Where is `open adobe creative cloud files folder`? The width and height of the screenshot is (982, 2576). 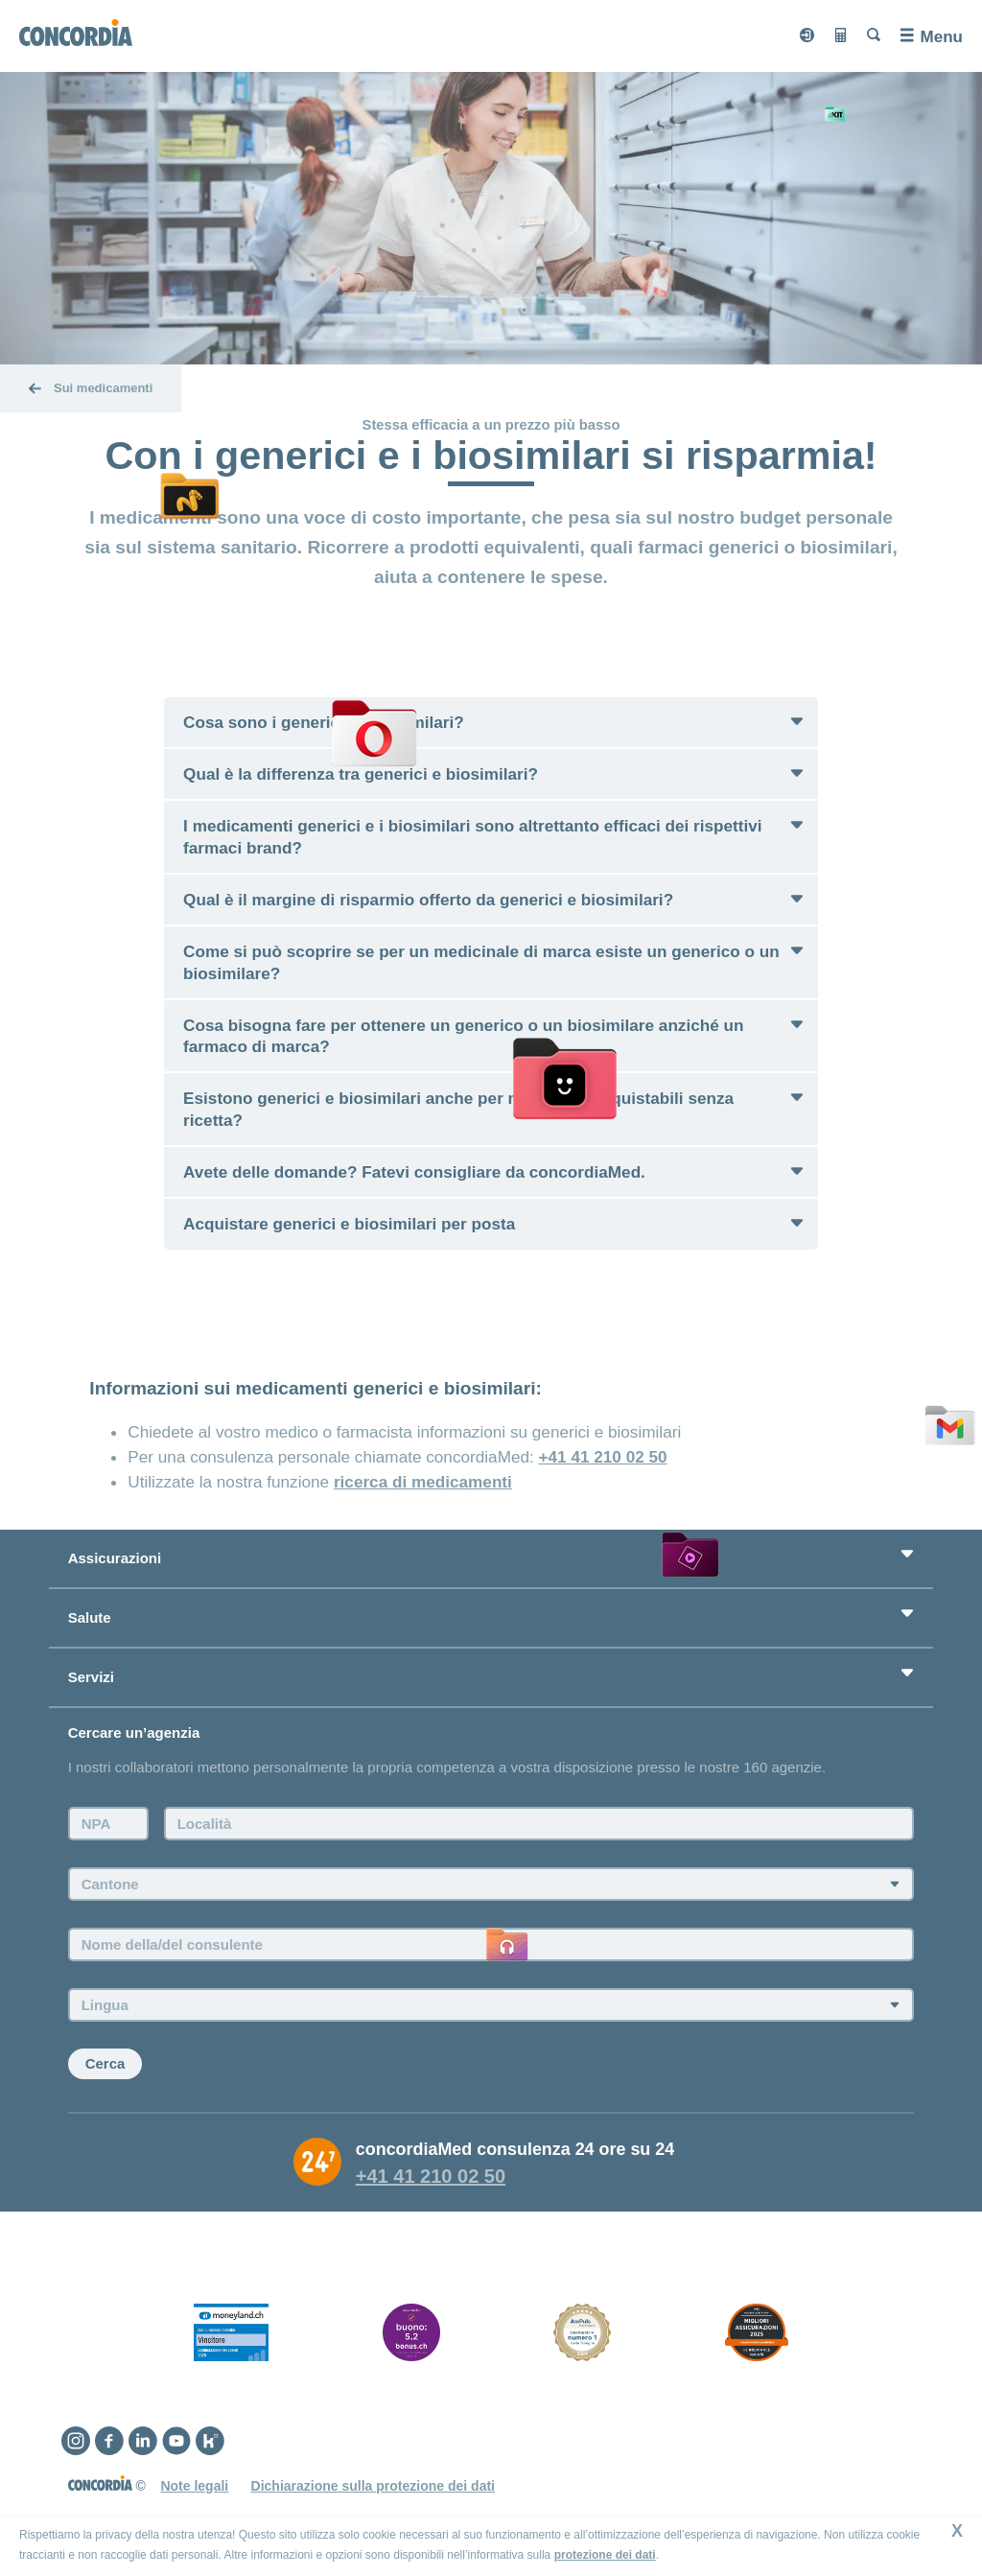 open adobe creative cloud files folder is located at coordinates (564, 1081).